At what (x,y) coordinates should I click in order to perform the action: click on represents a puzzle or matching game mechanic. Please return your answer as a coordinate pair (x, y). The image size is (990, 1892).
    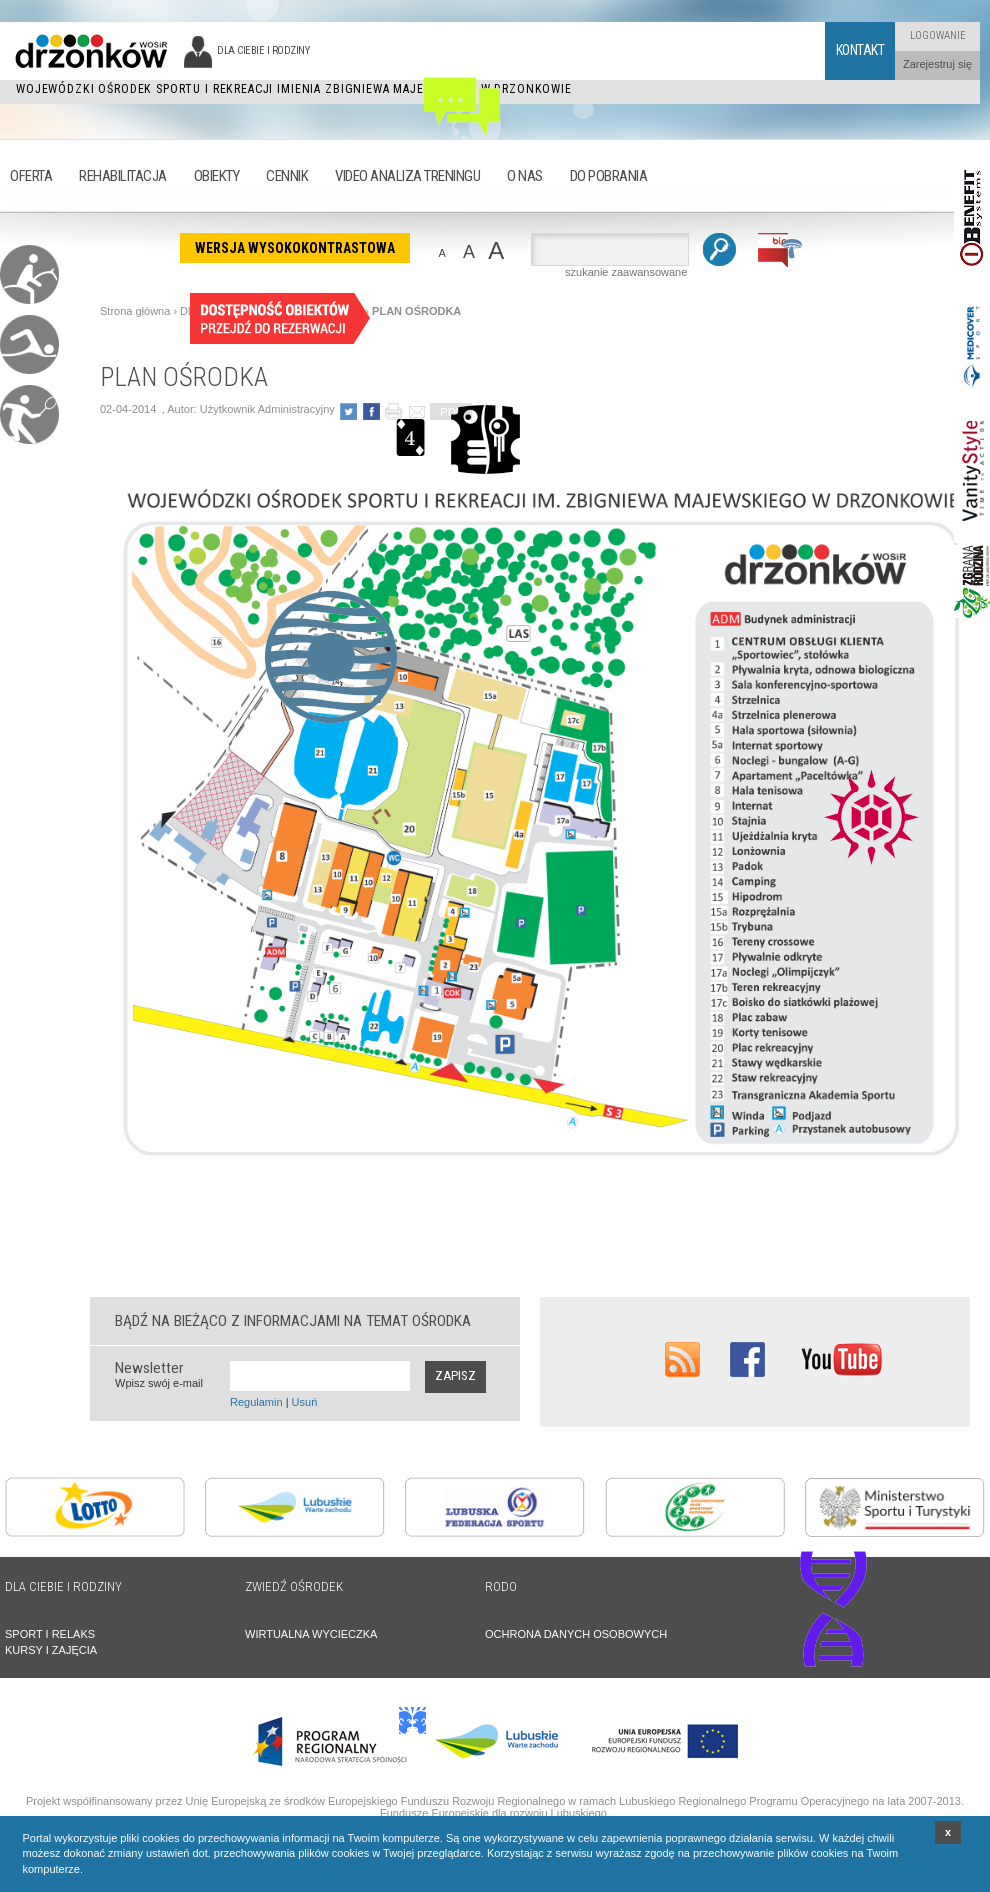
    Looking at the image, I should click on (485, 439).